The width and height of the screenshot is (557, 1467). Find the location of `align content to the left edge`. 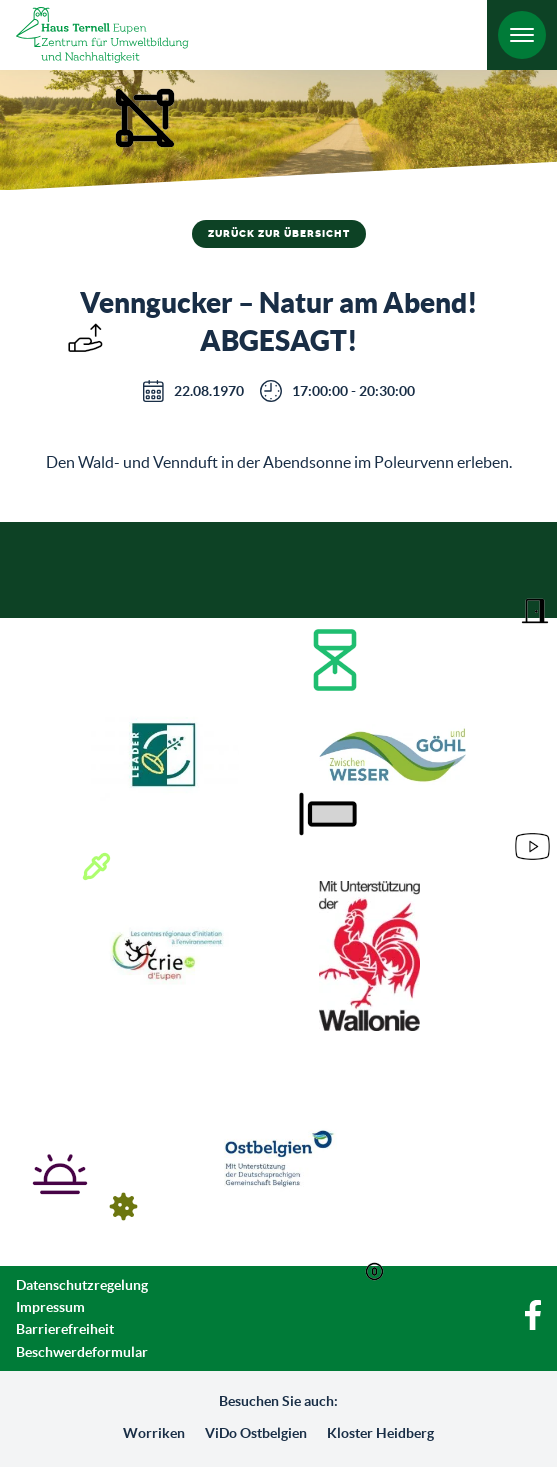

align content to the left edge is located at coordinates (327, 814).